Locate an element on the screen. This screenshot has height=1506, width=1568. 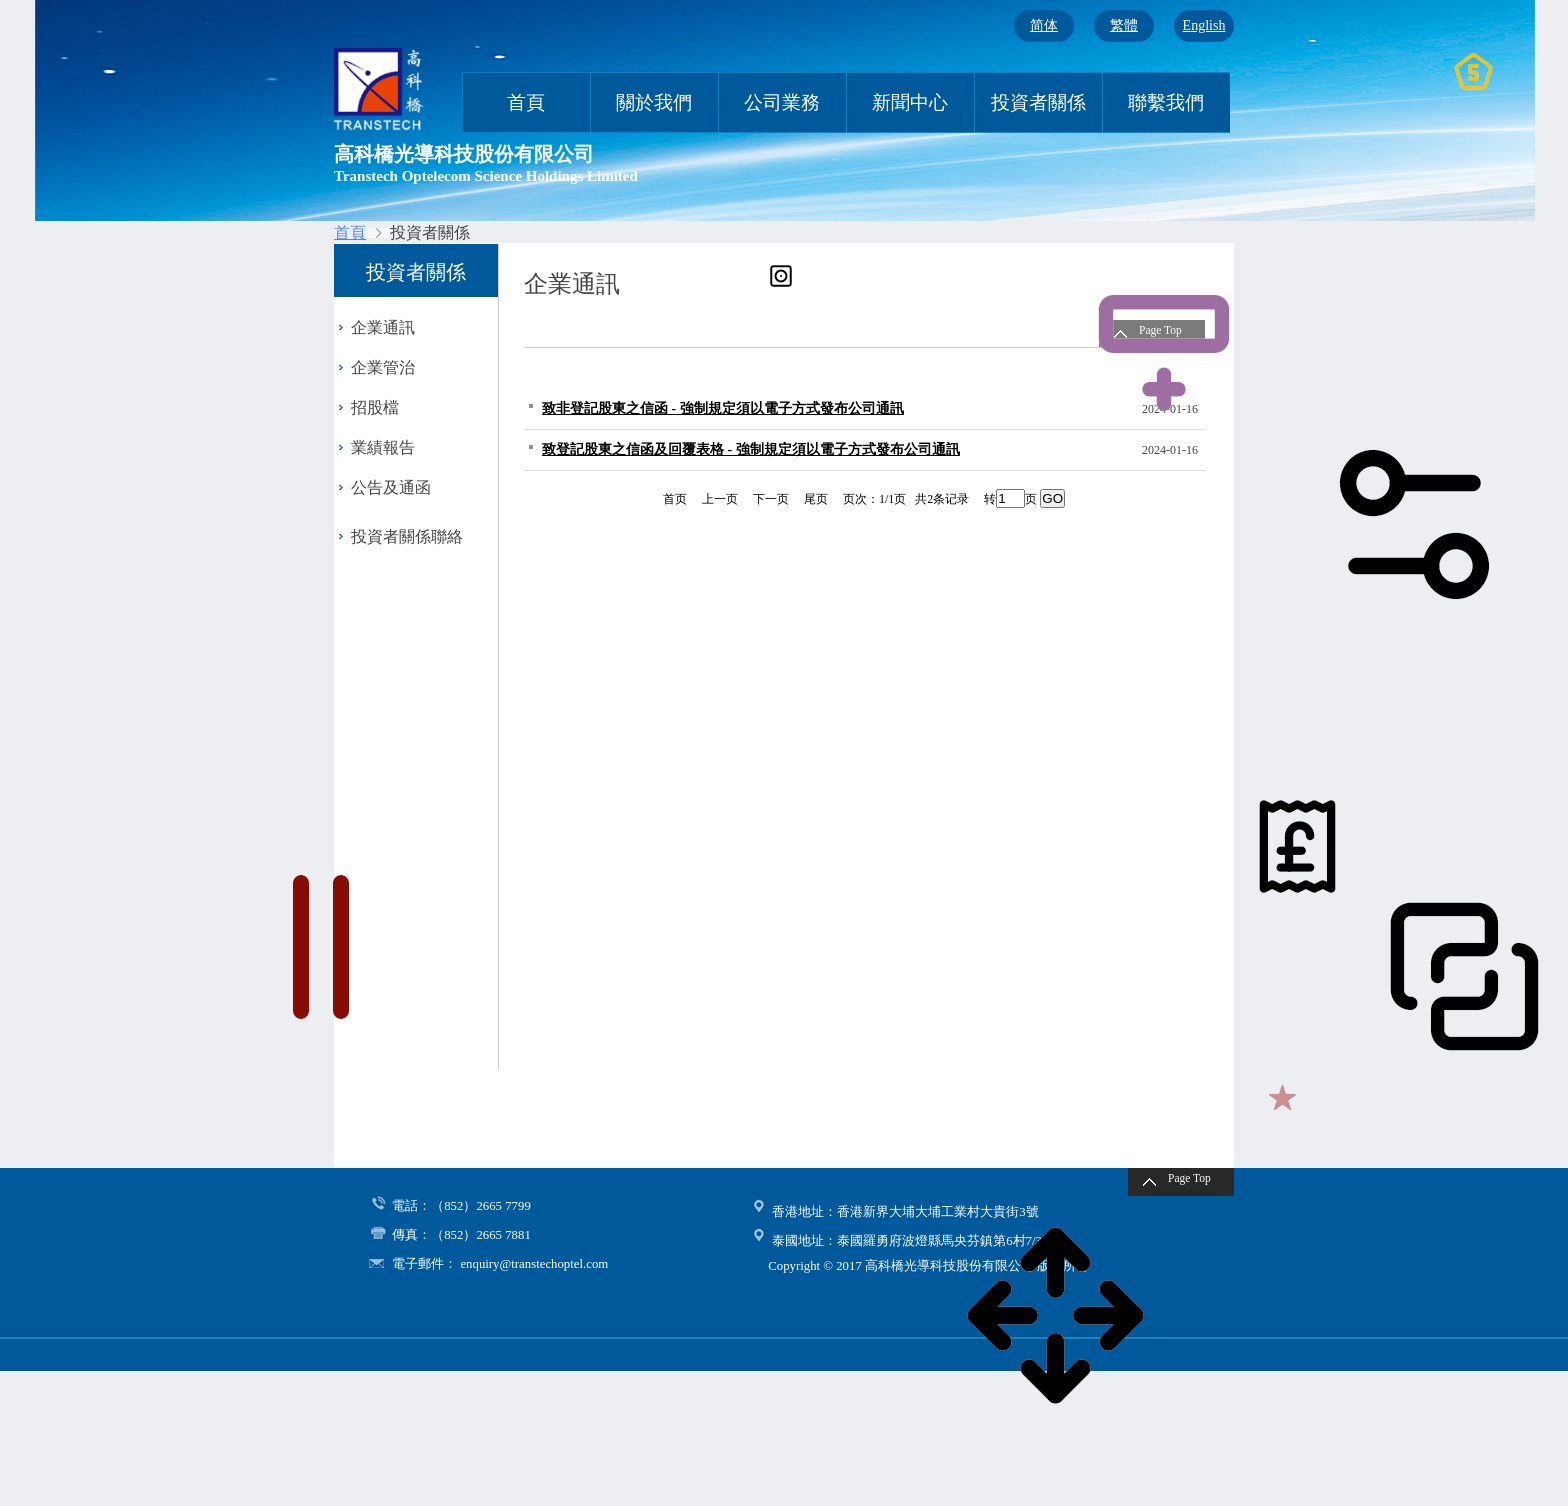
exclude overlapping areas in a selection is located at coordinates (1464, 976).